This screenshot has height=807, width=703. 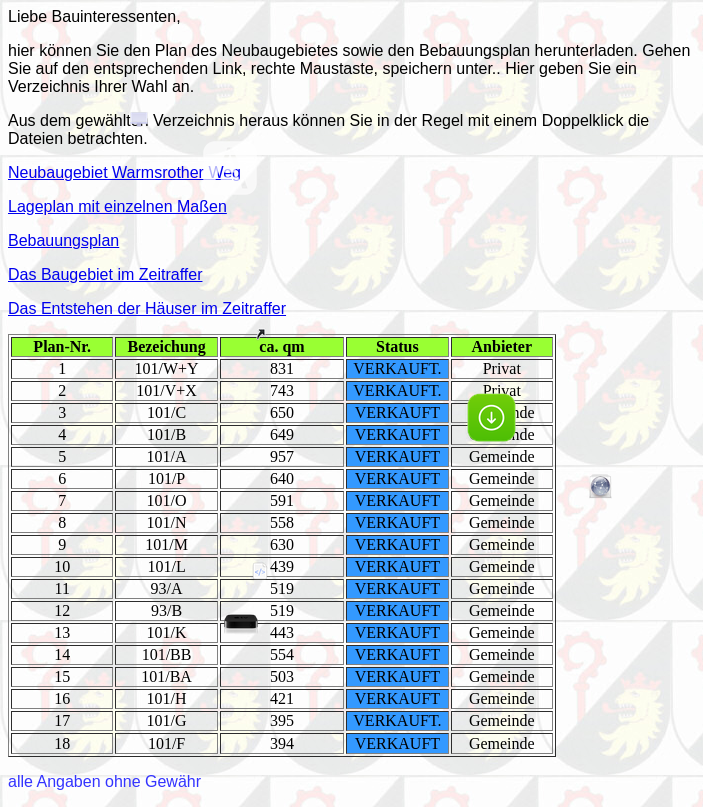 What do you see at coordinates (260, 571) in the screenshot?
I see `open an html document` at bounding box center [260, 571].